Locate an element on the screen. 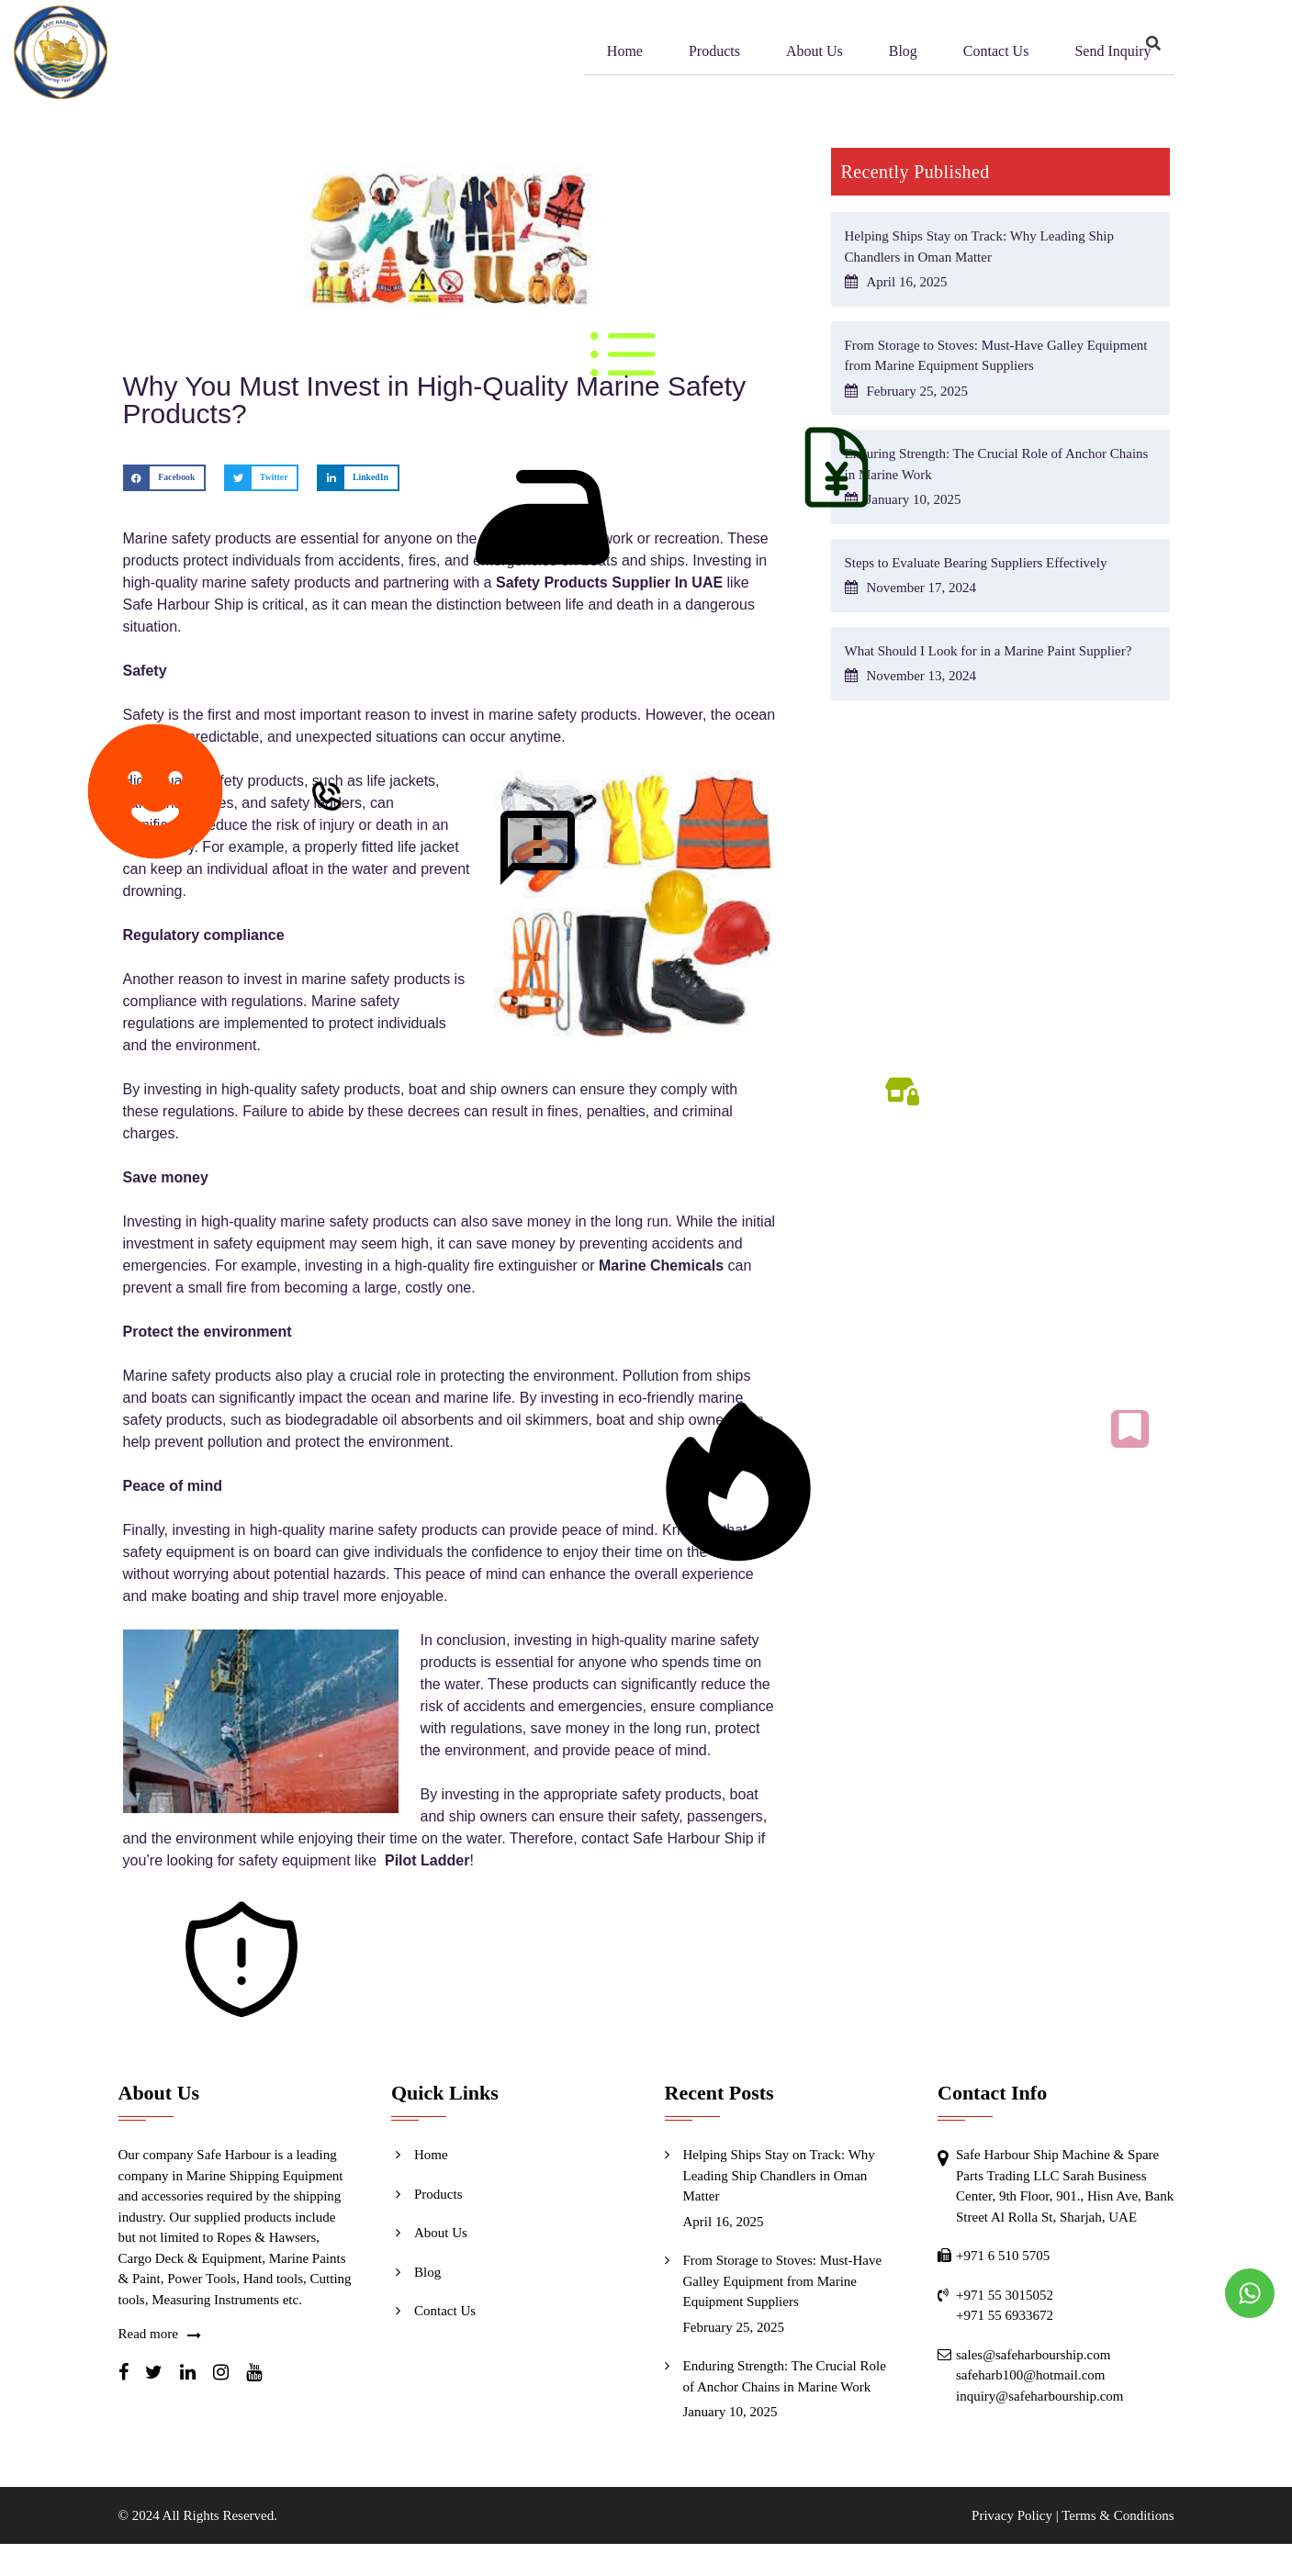  security warning or alert detected is located at coordinates (242, 1959).